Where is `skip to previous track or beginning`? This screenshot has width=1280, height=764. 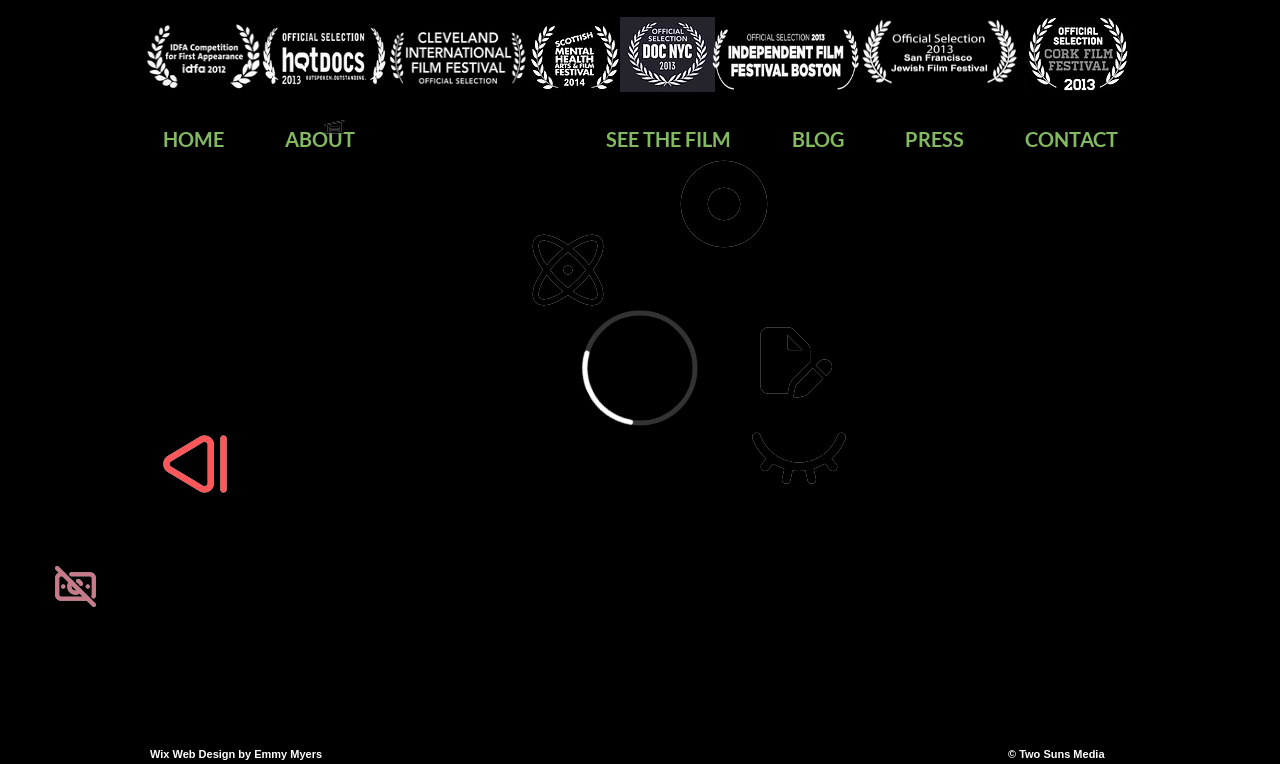
skip to previous track or beginning is located at coordinates (195, 464).